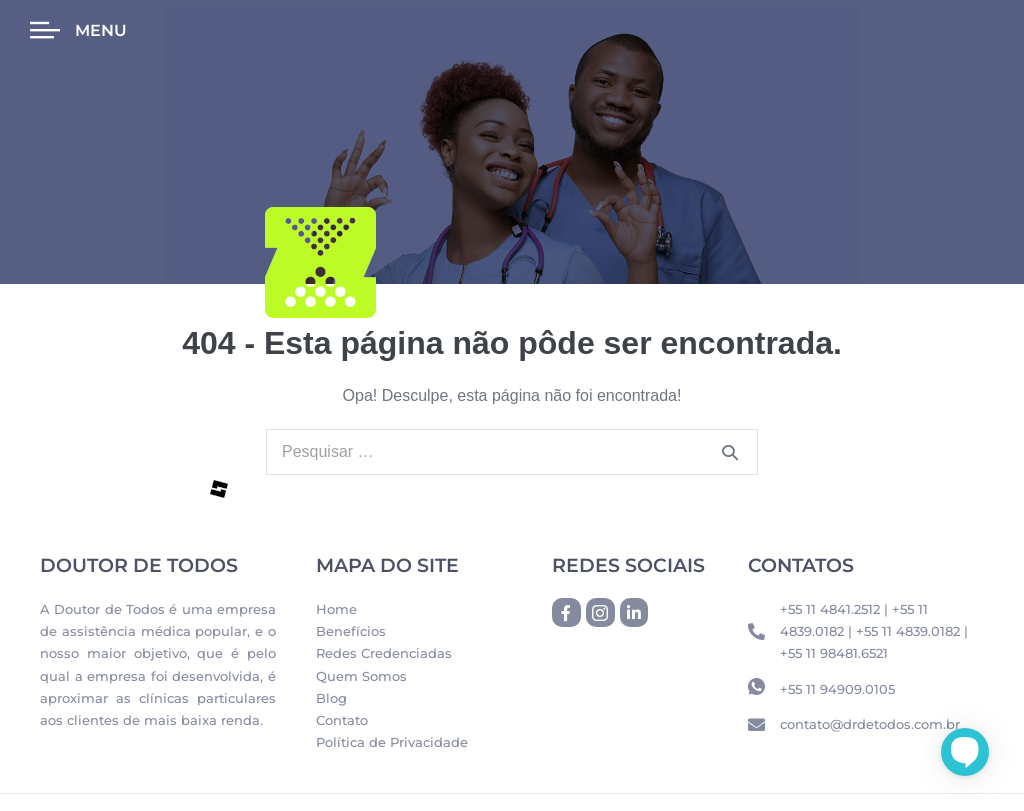  Describe the element at coordinates (219, 489) in the screenshot. I see `open Roblox Studio` at that location.